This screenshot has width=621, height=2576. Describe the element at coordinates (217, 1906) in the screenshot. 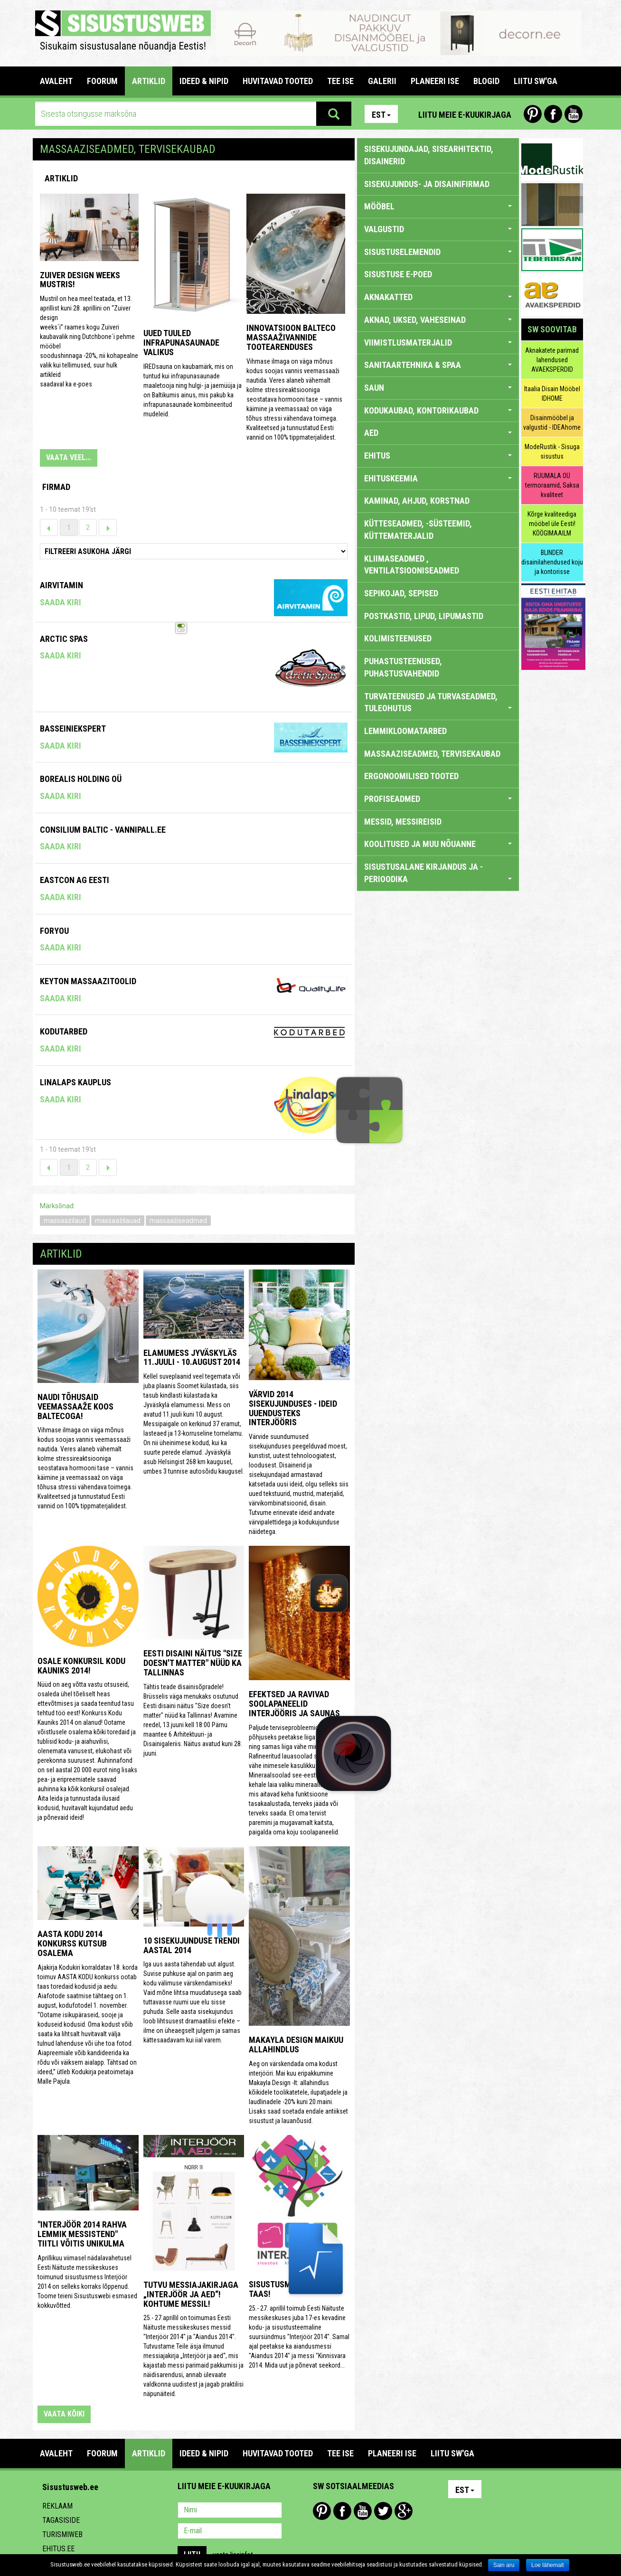

I see `indicates rainy or showery weather conditions` at that location.